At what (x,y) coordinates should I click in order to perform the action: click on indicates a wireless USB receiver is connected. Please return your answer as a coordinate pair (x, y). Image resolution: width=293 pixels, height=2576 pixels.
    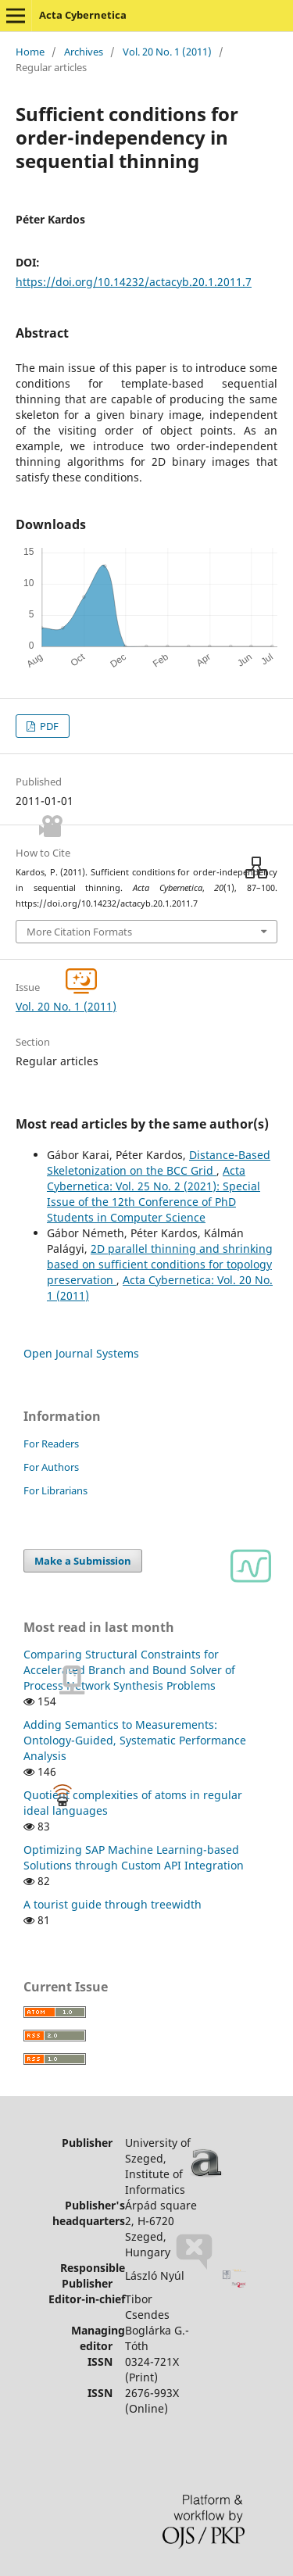
    Looking at the image, I should click on (63, 1795).